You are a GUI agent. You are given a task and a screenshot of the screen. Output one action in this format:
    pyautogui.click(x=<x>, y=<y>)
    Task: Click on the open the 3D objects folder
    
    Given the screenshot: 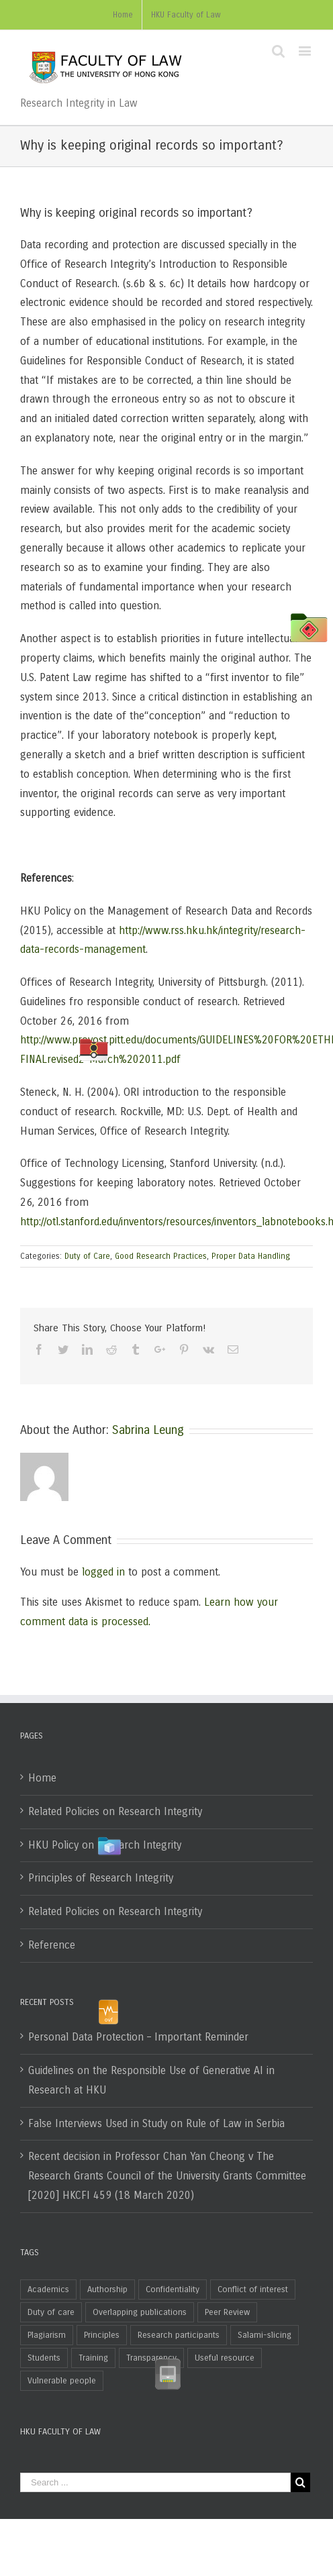 What is the action you would take?
    pyautogui.click(x=109, y=1847)
    